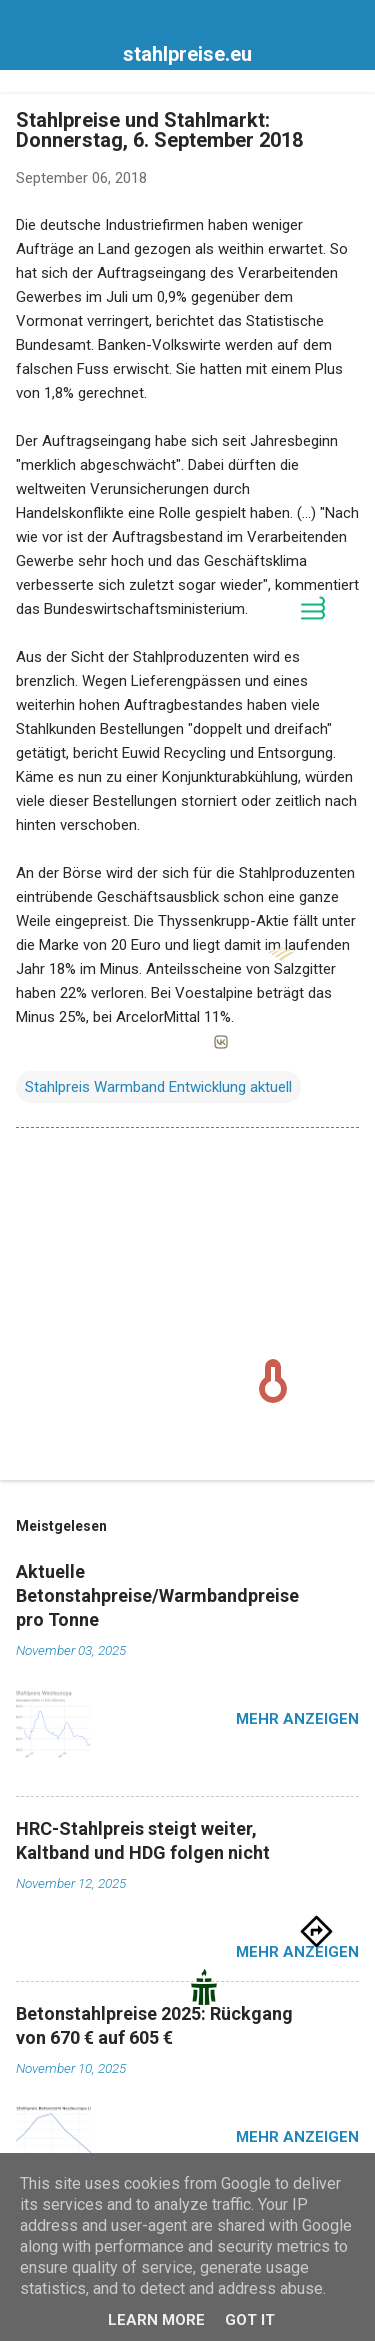  I want to click on visit Red Candle Games website or store page, so click(204, 1987).